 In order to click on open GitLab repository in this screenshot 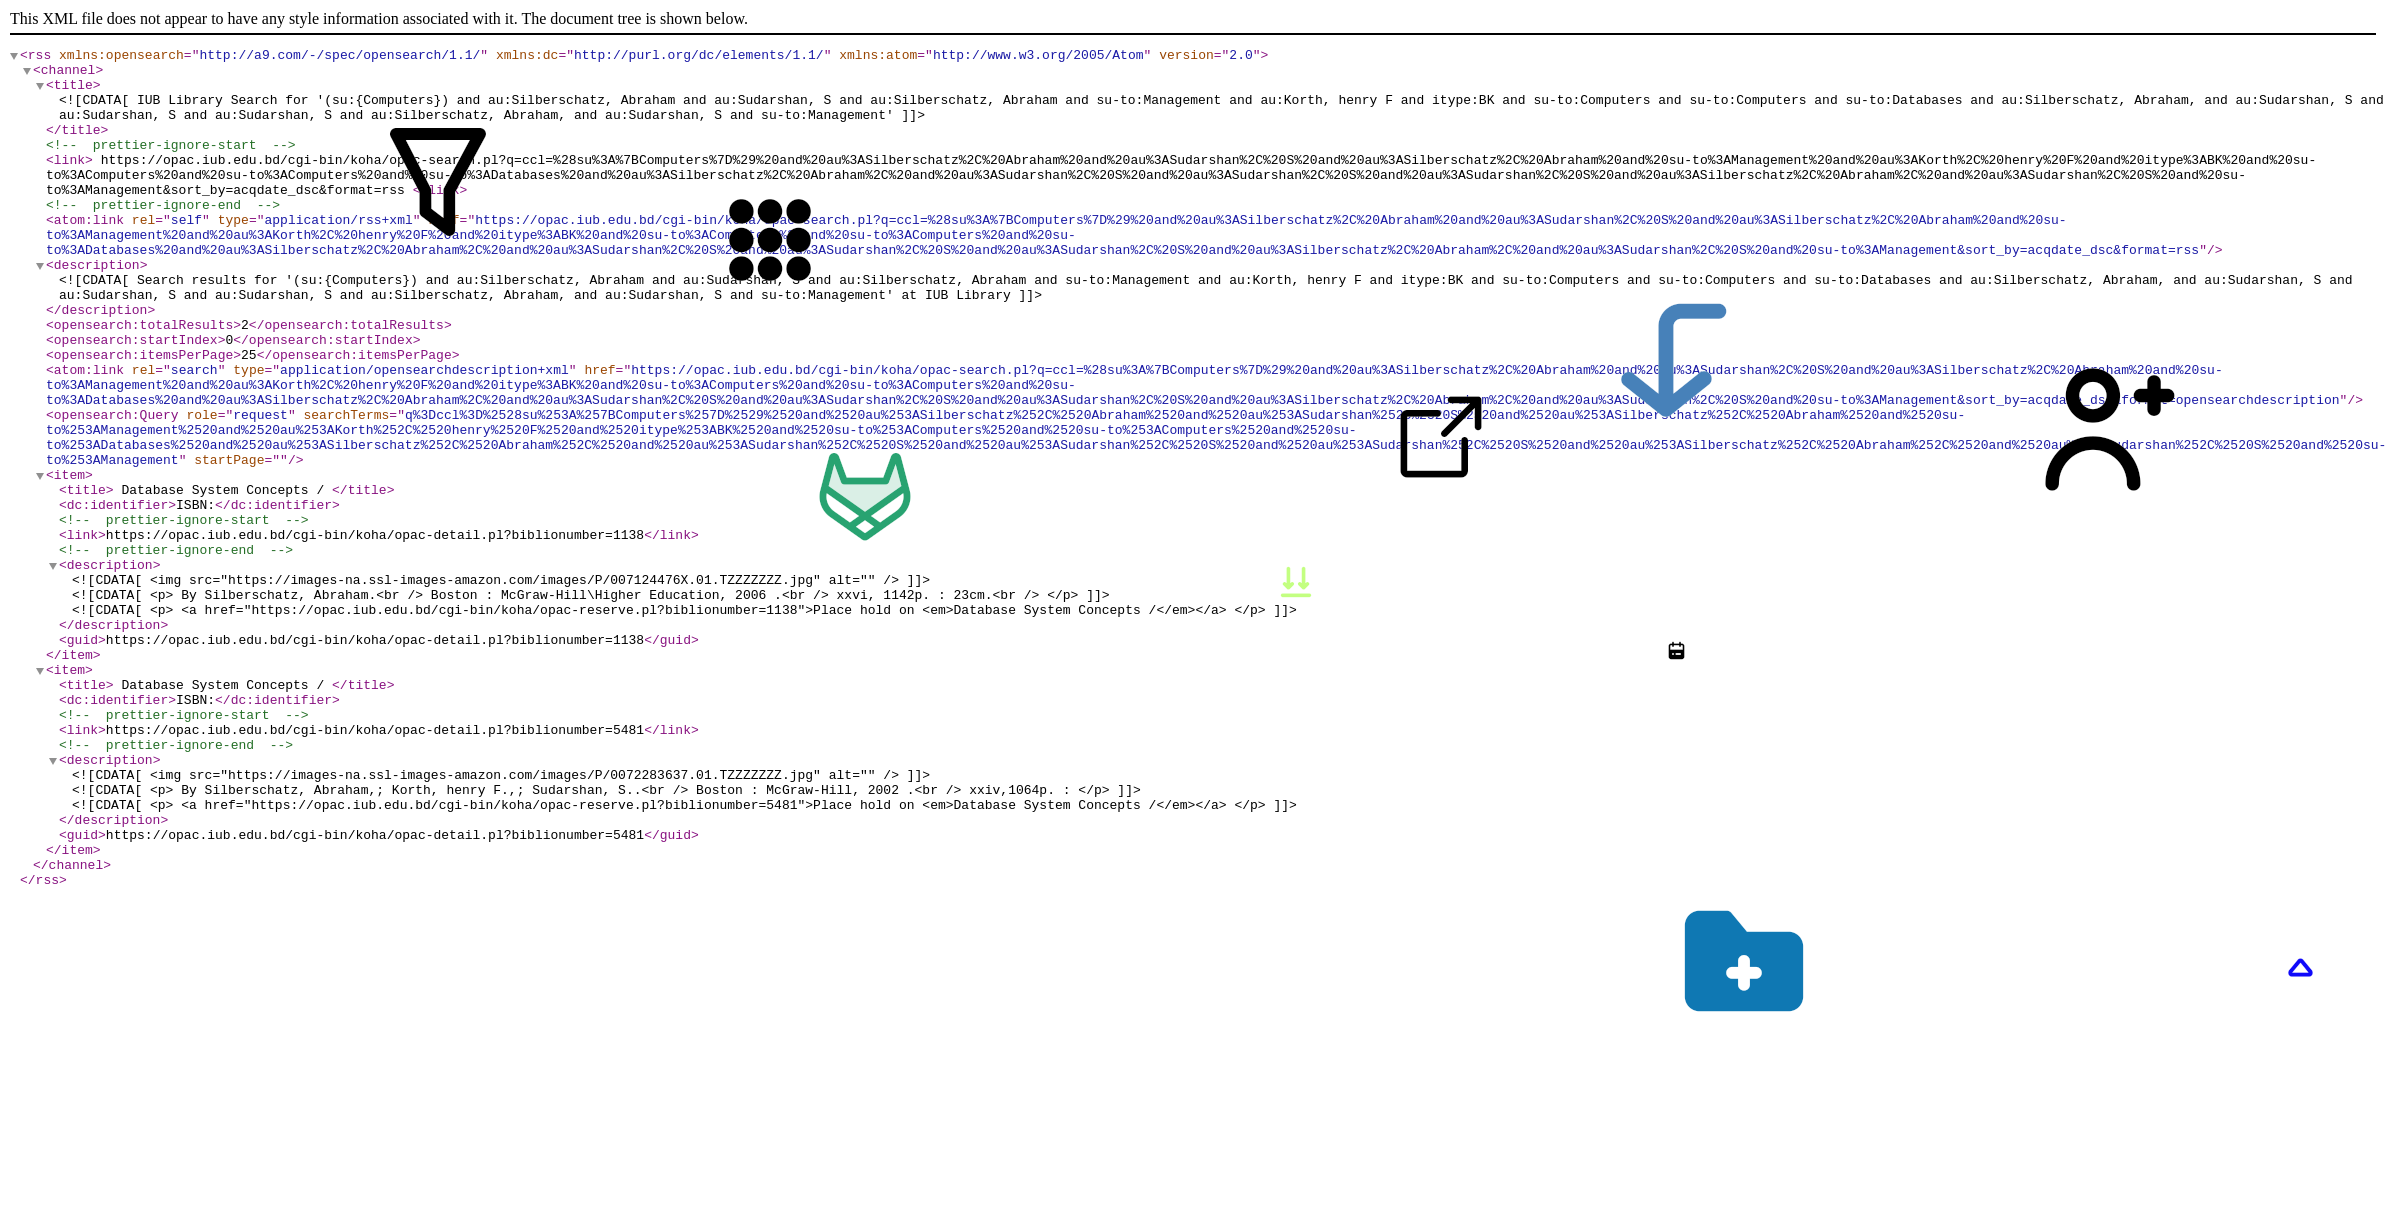, I will do `click(865, 495)`.